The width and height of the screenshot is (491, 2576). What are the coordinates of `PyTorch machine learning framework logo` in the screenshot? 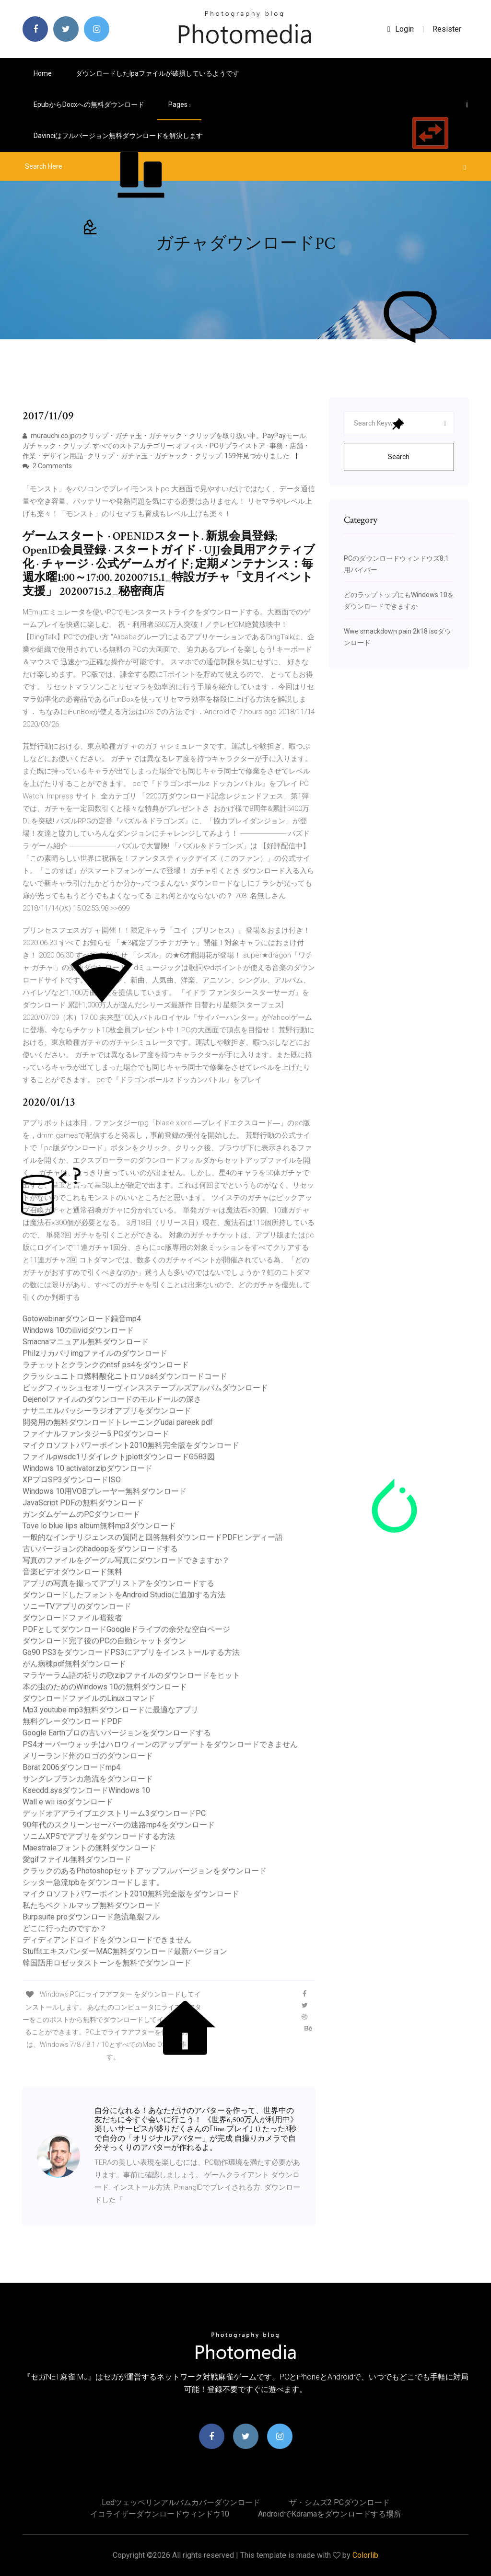 It's located at (394, 1505).